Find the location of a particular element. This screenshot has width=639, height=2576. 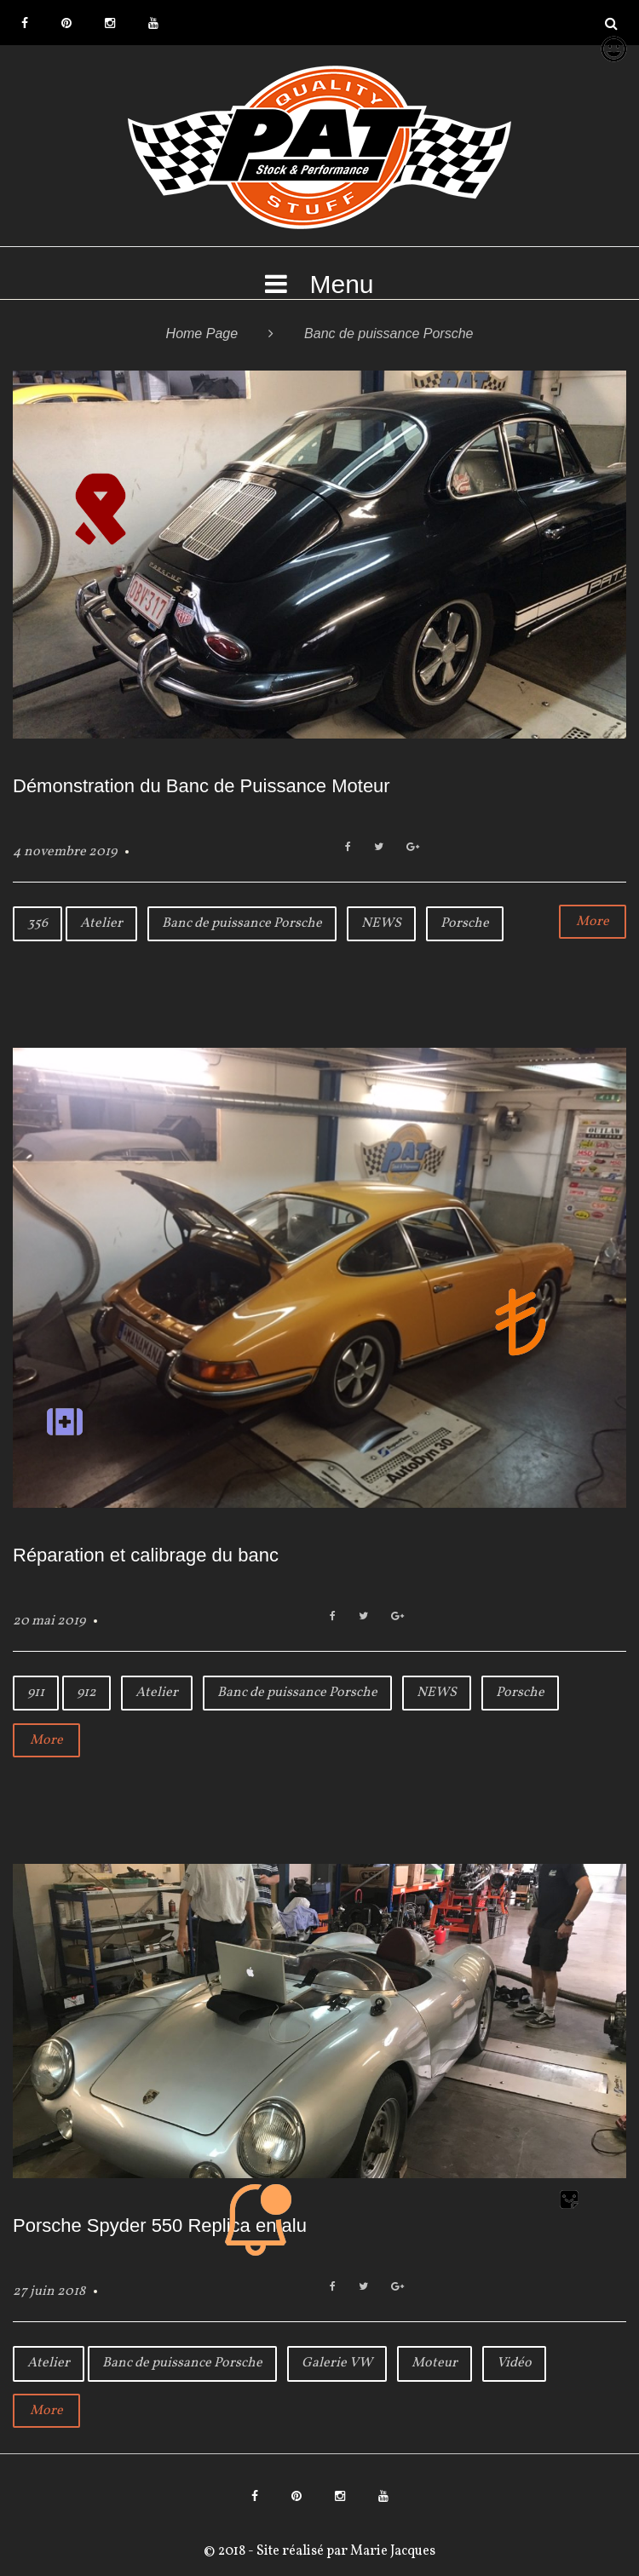

indicates support for a cause or awareness campaign is located at coordinates (101, 510).